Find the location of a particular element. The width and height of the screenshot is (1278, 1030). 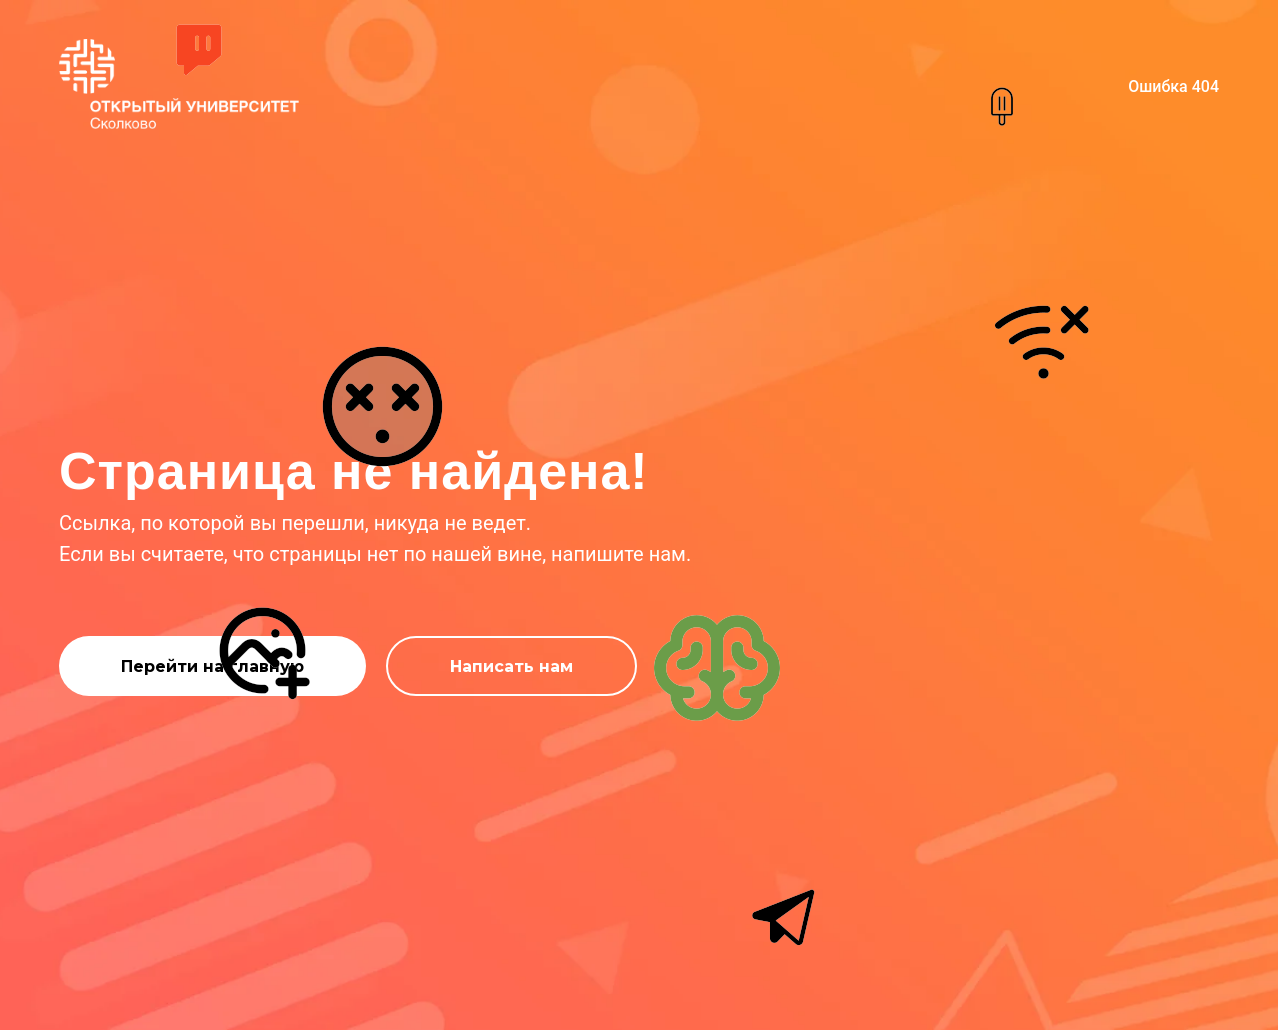

open Twitch app is located at coordinates (199, 47).